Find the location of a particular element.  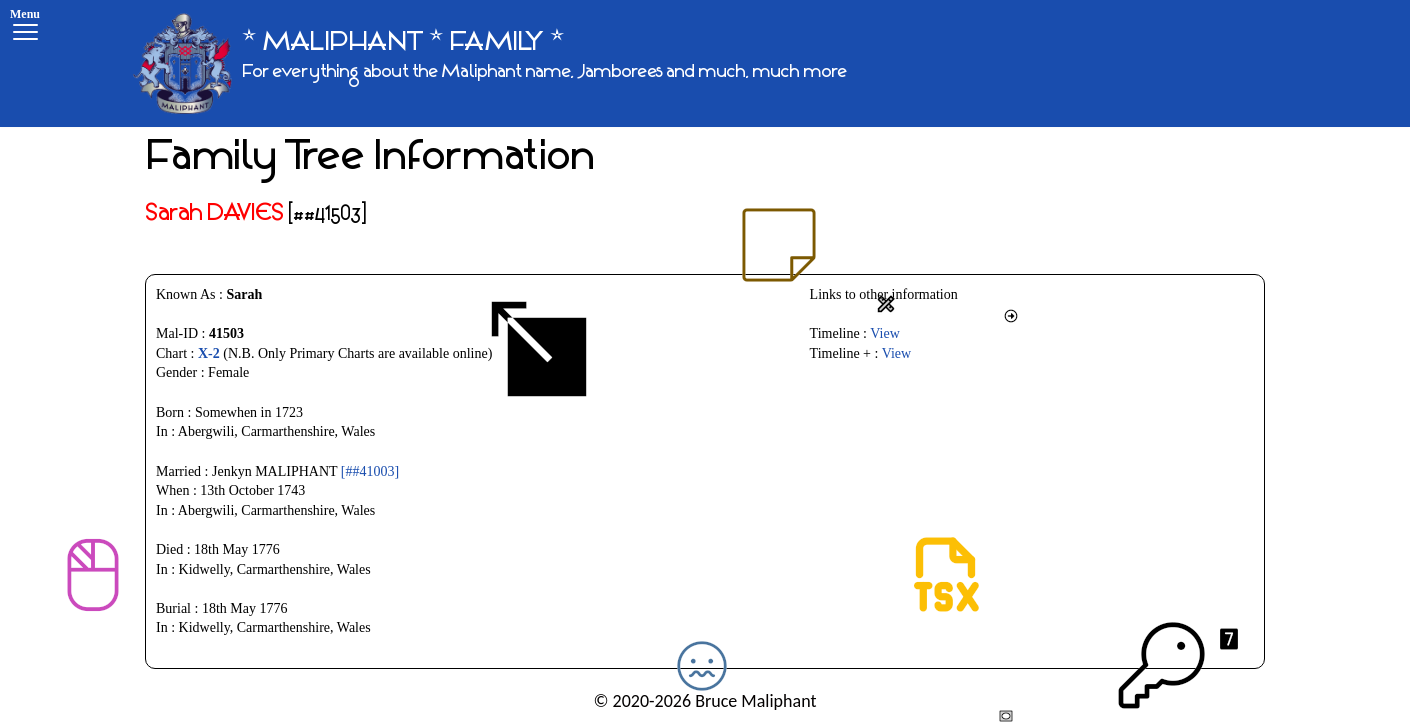

indicates a nervous or anxious status is located at coordinates (702, 666).